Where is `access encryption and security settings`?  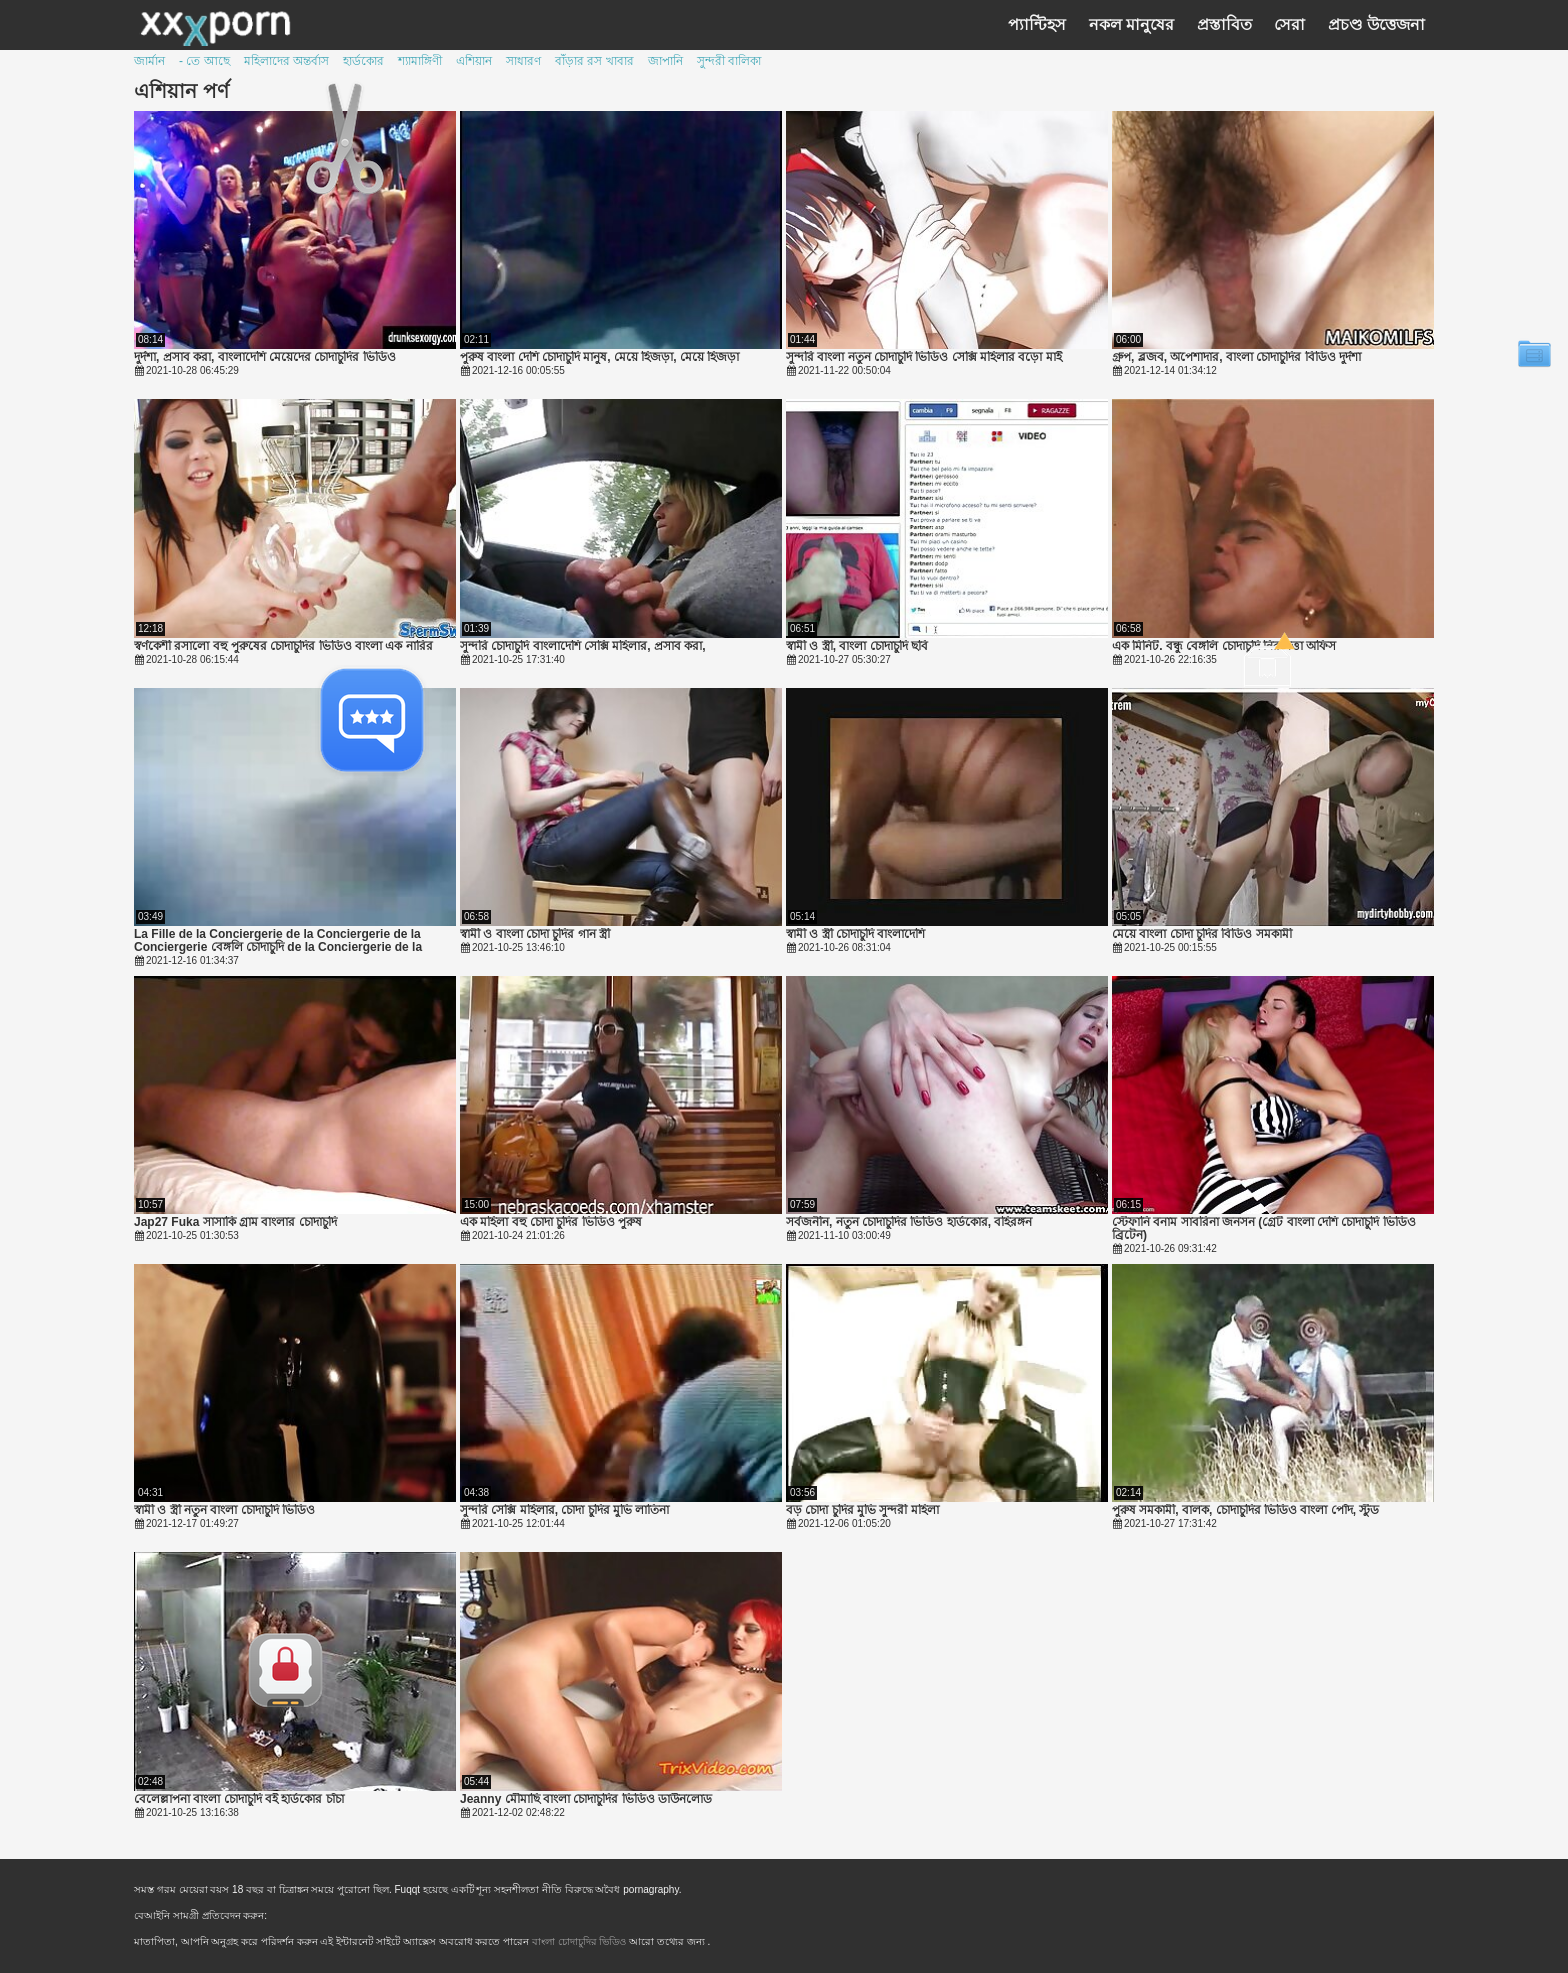 access encryption and security settings is located at coordinates (285, 1671).